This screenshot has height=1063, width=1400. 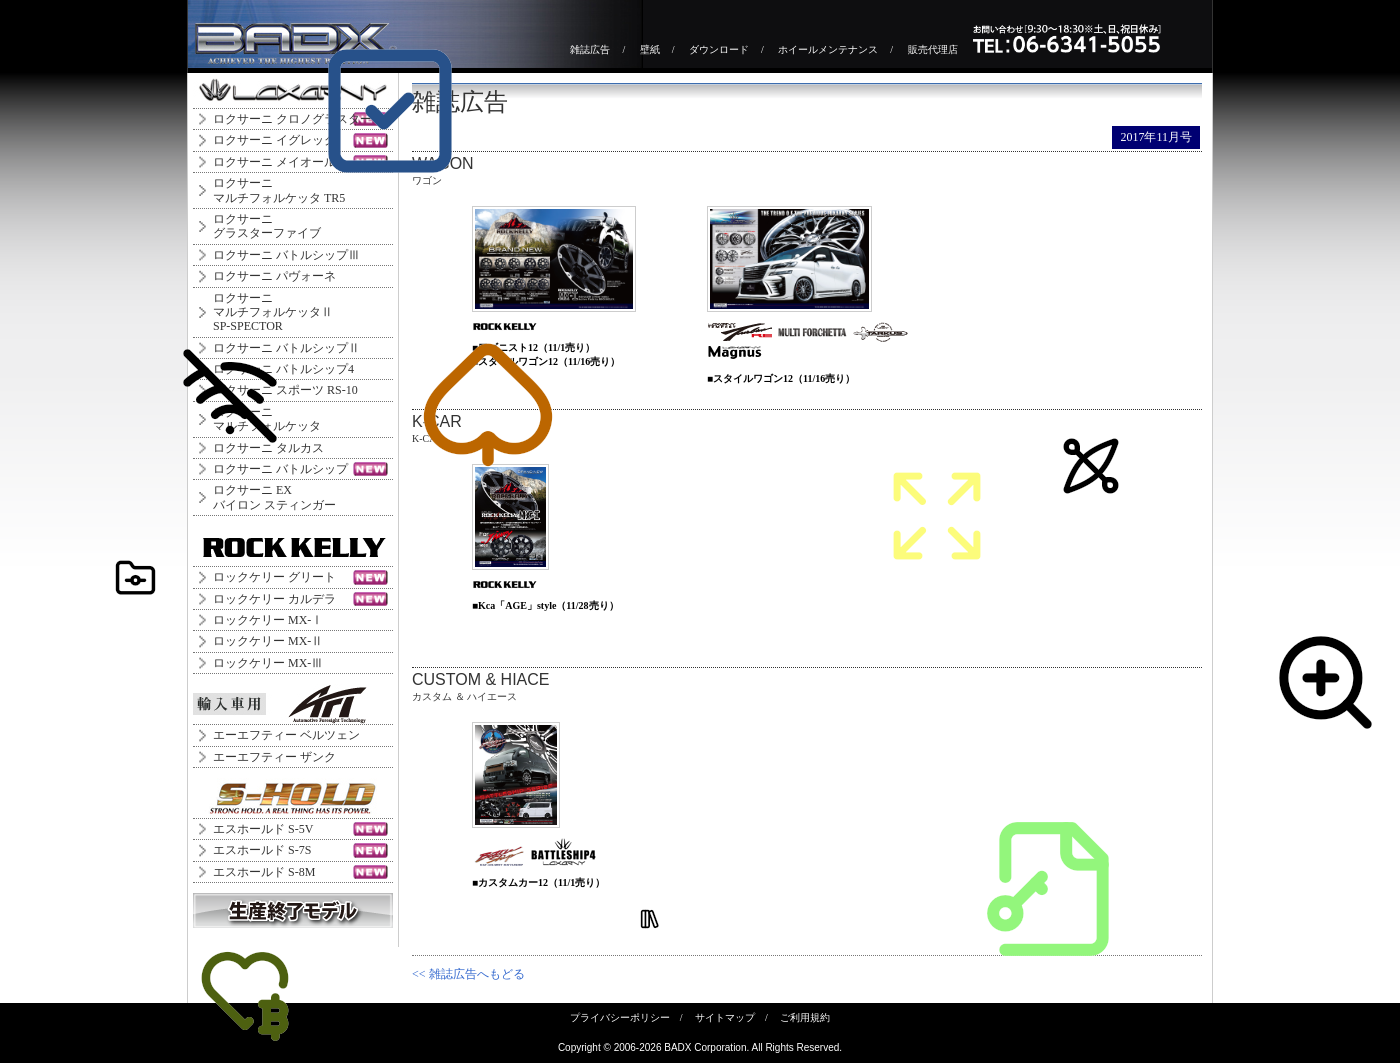 What do you see at coordinates (488, 402) in the screenshot?
I see `spade suit symbol for card games` at bounding box center [488, 402].